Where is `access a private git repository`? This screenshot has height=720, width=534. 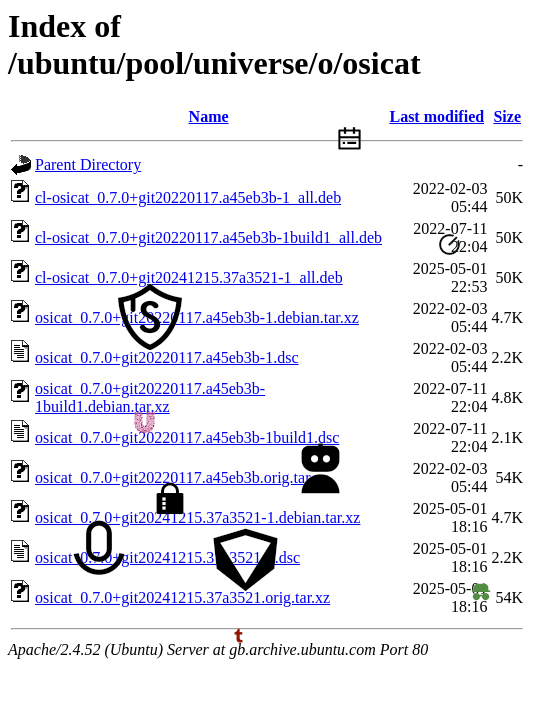 access a private git repository is located at coordinates (170, 499).